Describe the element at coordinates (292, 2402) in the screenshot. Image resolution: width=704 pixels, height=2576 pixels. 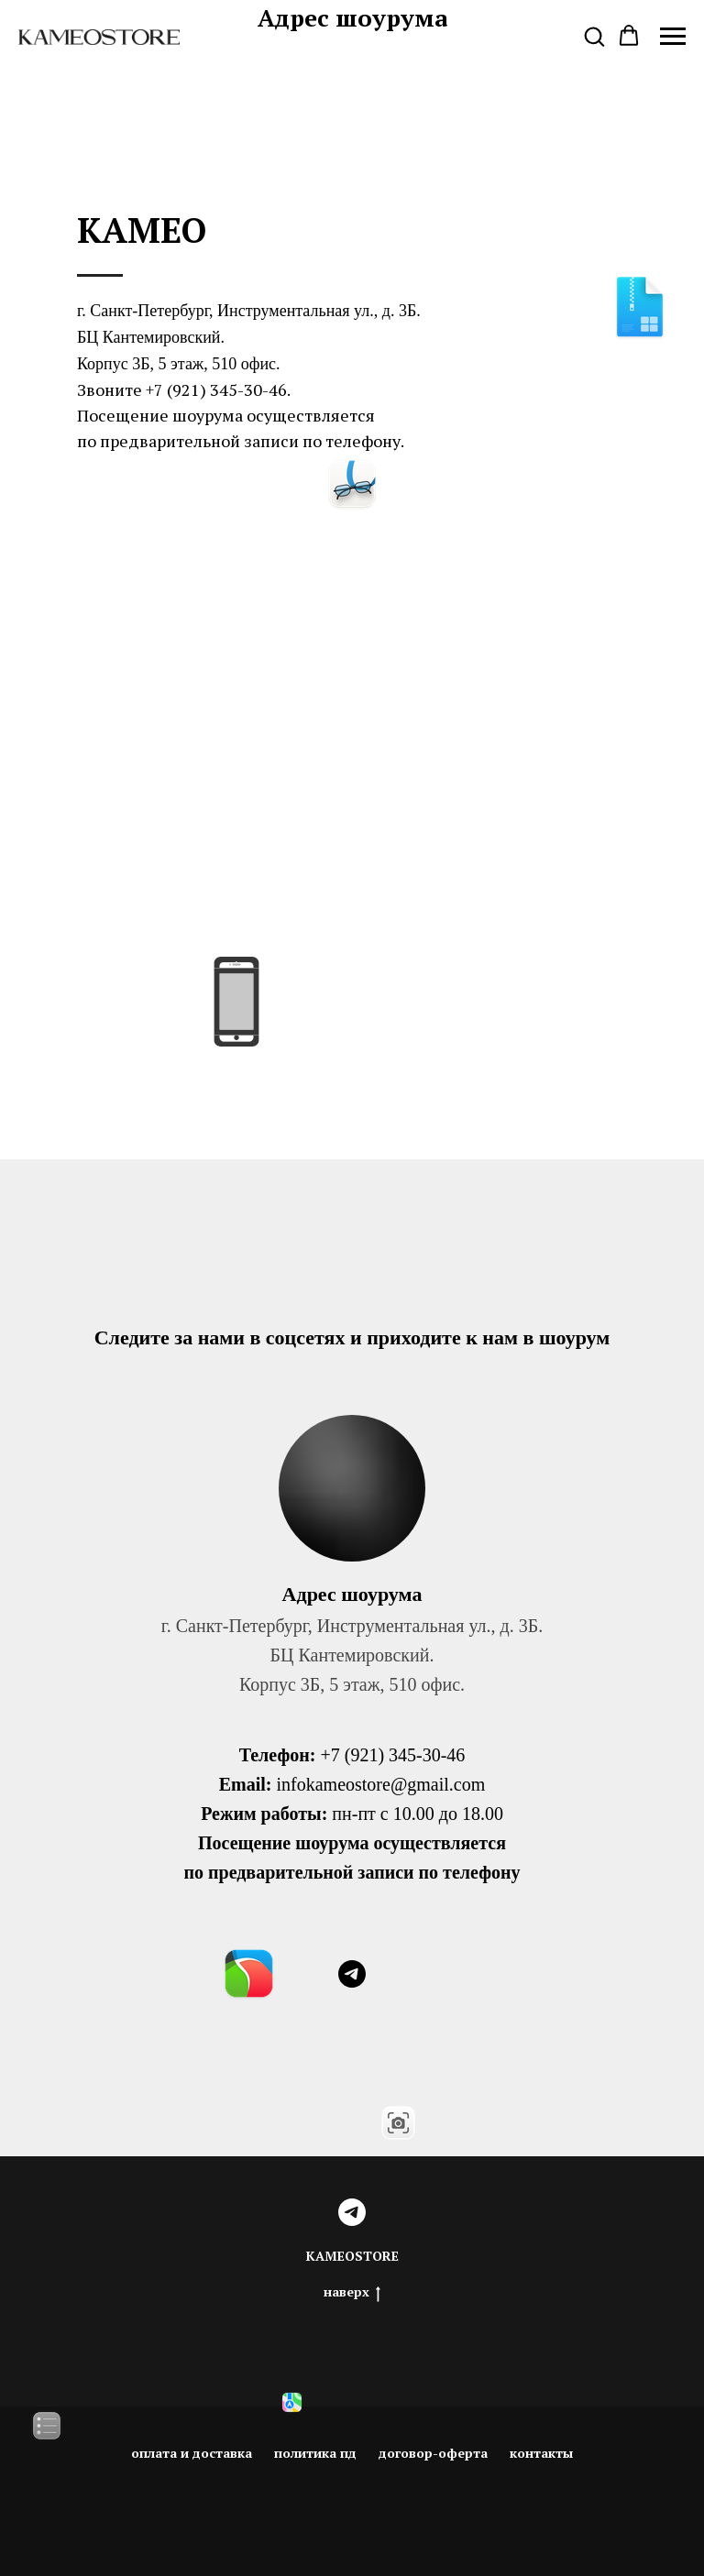
I see `open apple maps` at that location.